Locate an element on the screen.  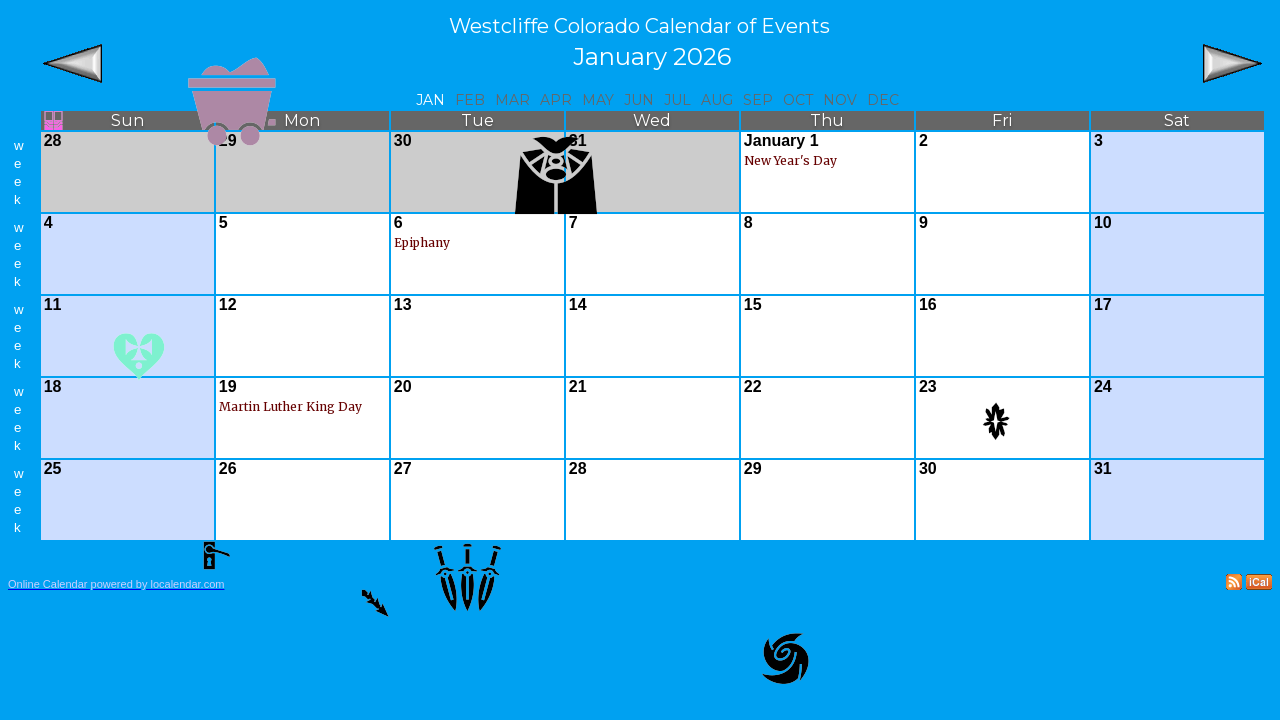
access public transit or bus schedule is located at coordinates (53, 120).